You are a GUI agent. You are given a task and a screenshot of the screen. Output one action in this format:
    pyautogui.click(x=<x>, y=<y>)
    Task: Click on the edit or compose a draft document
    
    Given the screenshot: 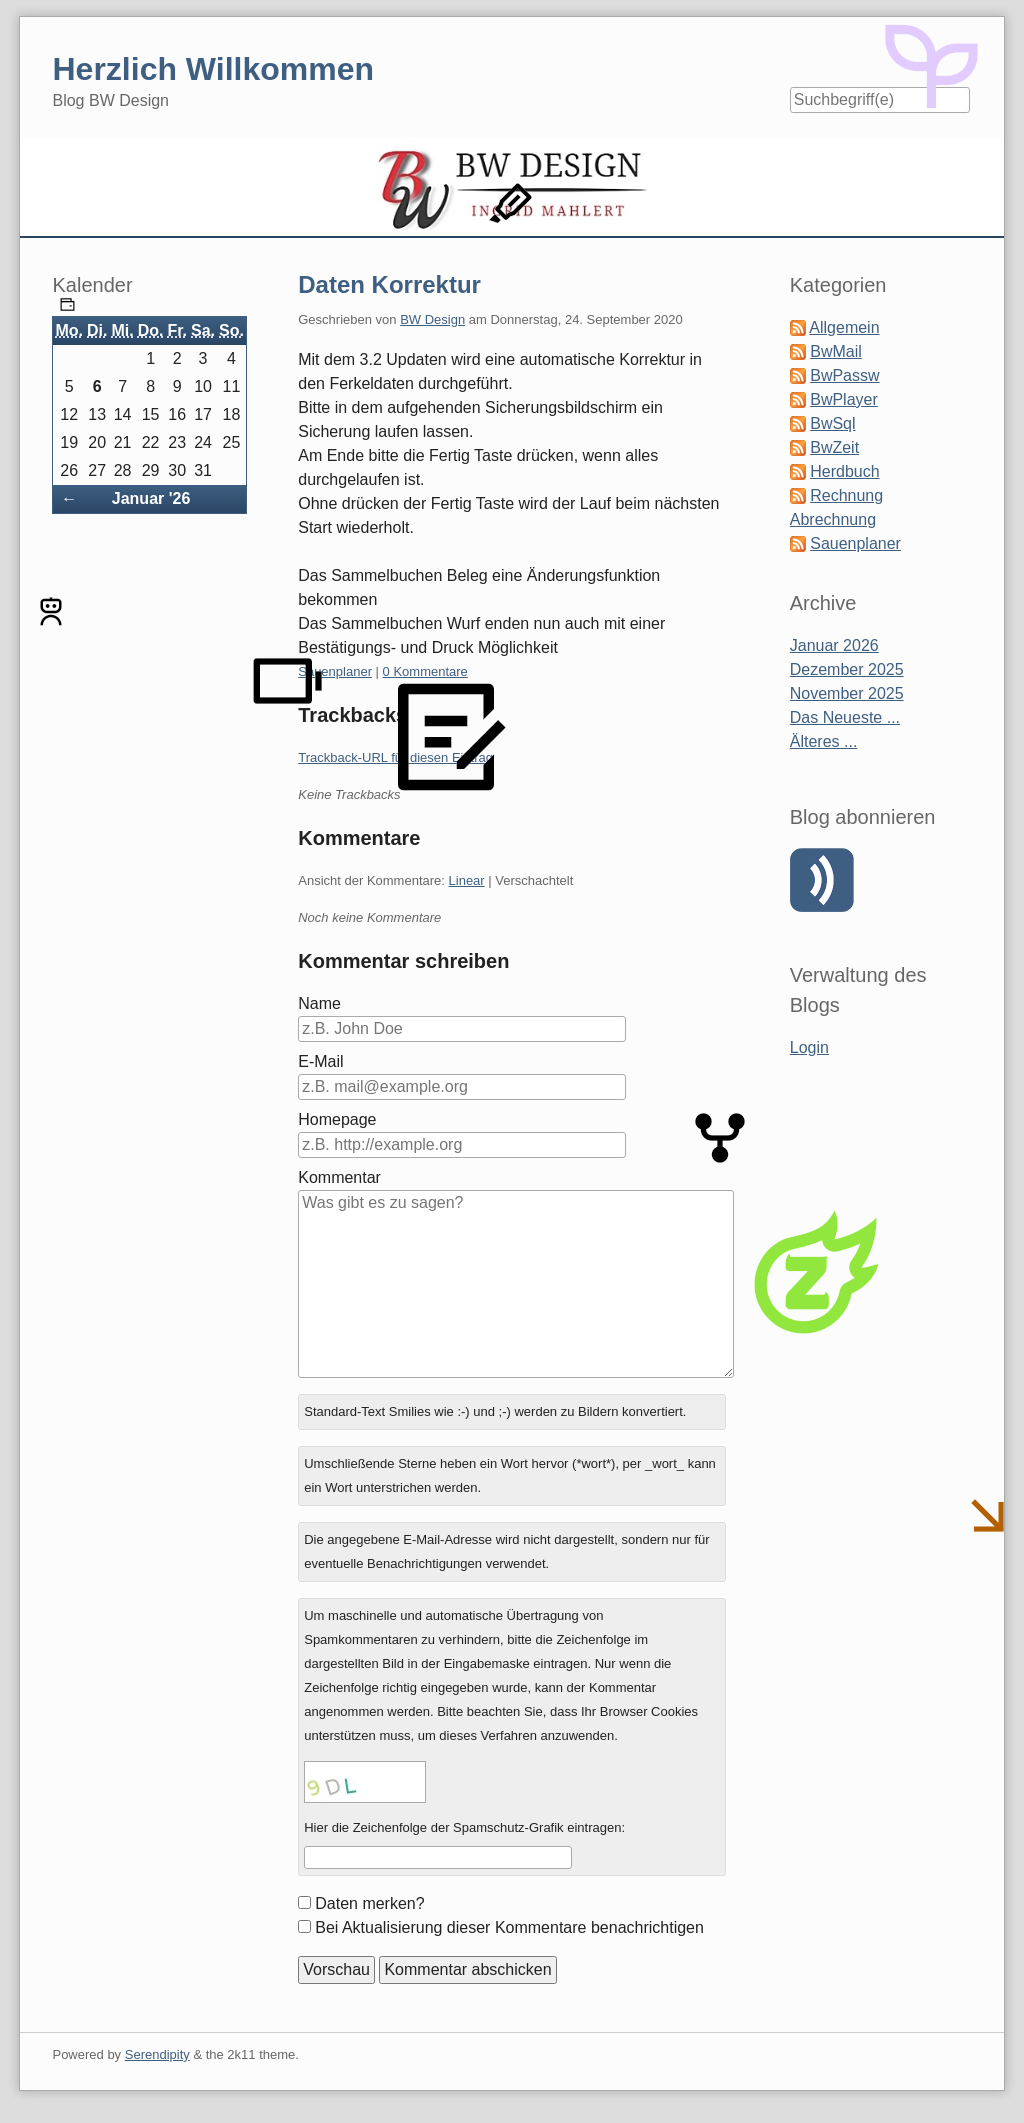 What is the action you would take?
    pyautogui.click(x=446, y=737)
    